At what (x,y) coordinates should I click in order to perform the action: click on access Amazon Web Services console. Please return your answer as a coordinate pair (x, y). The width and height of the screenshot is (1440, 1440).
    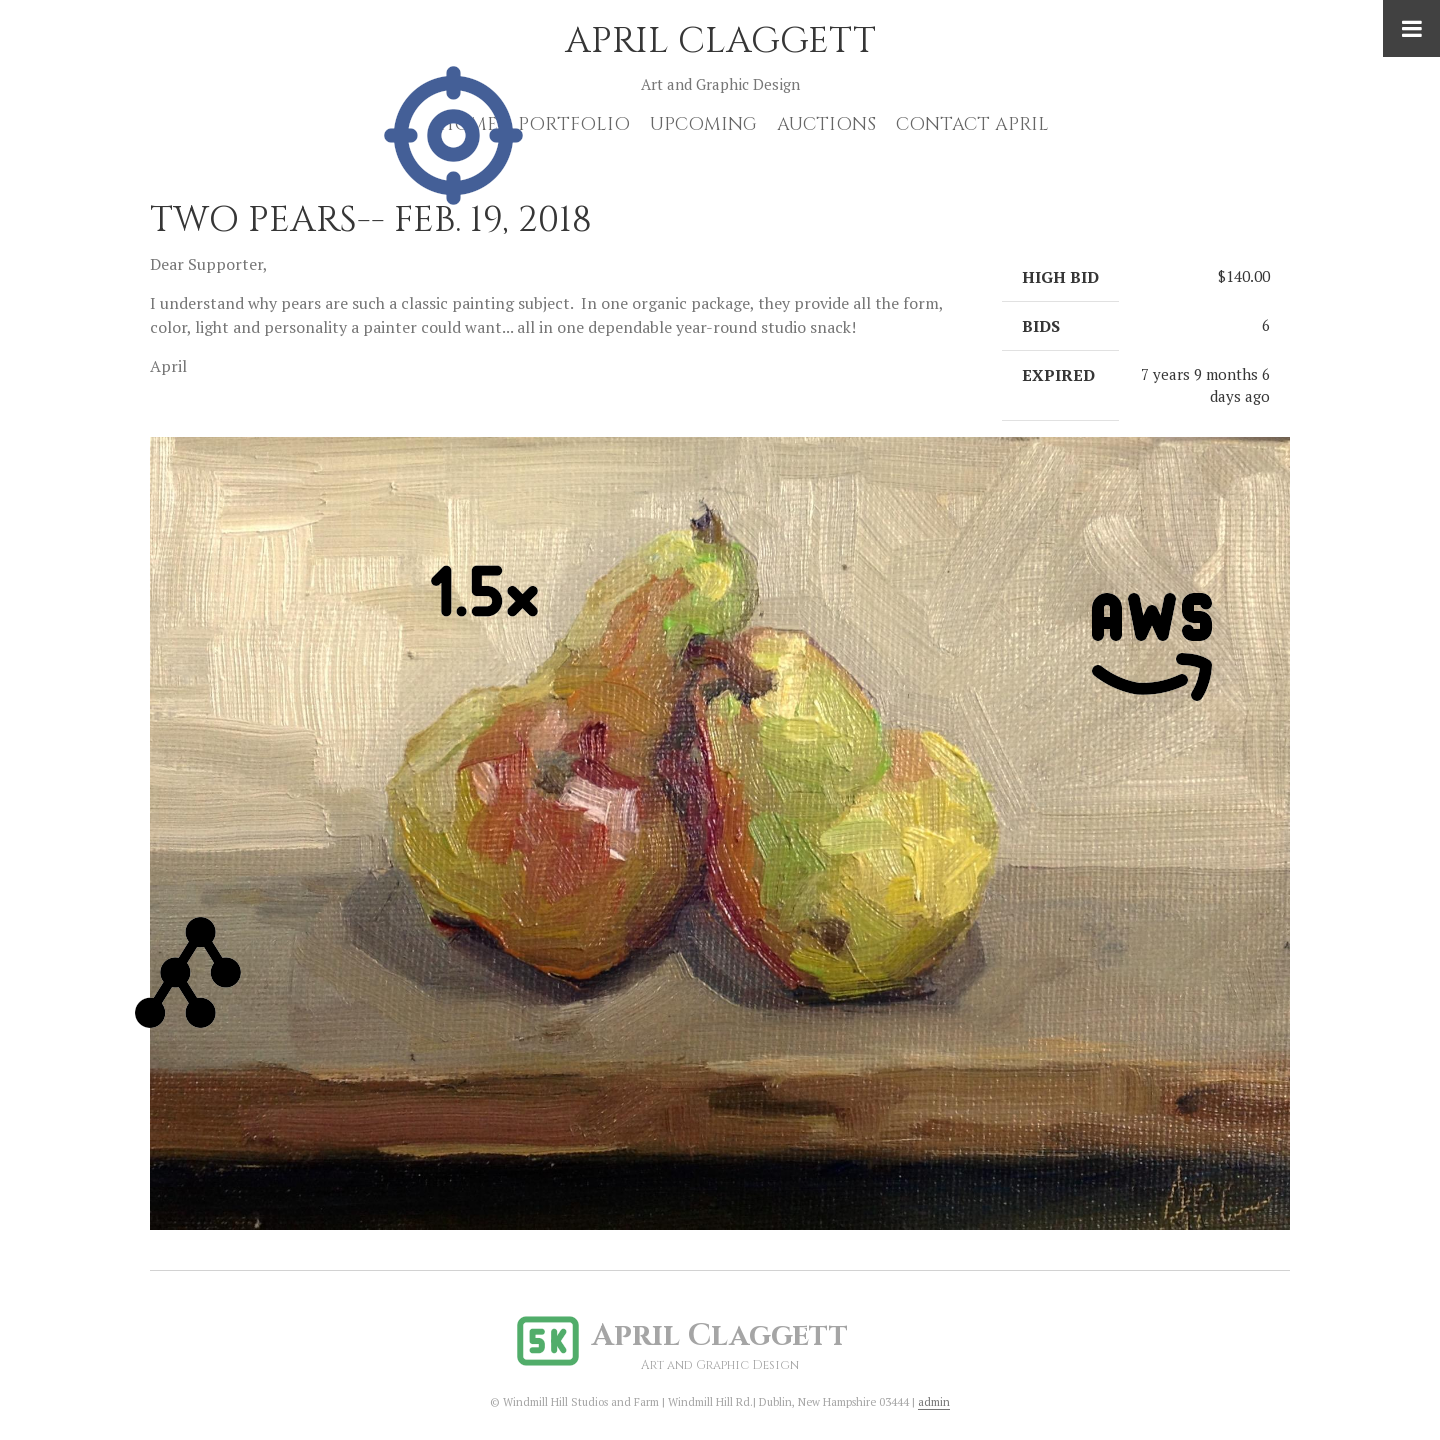
    Looking at the image, I should click on (1152, 641).